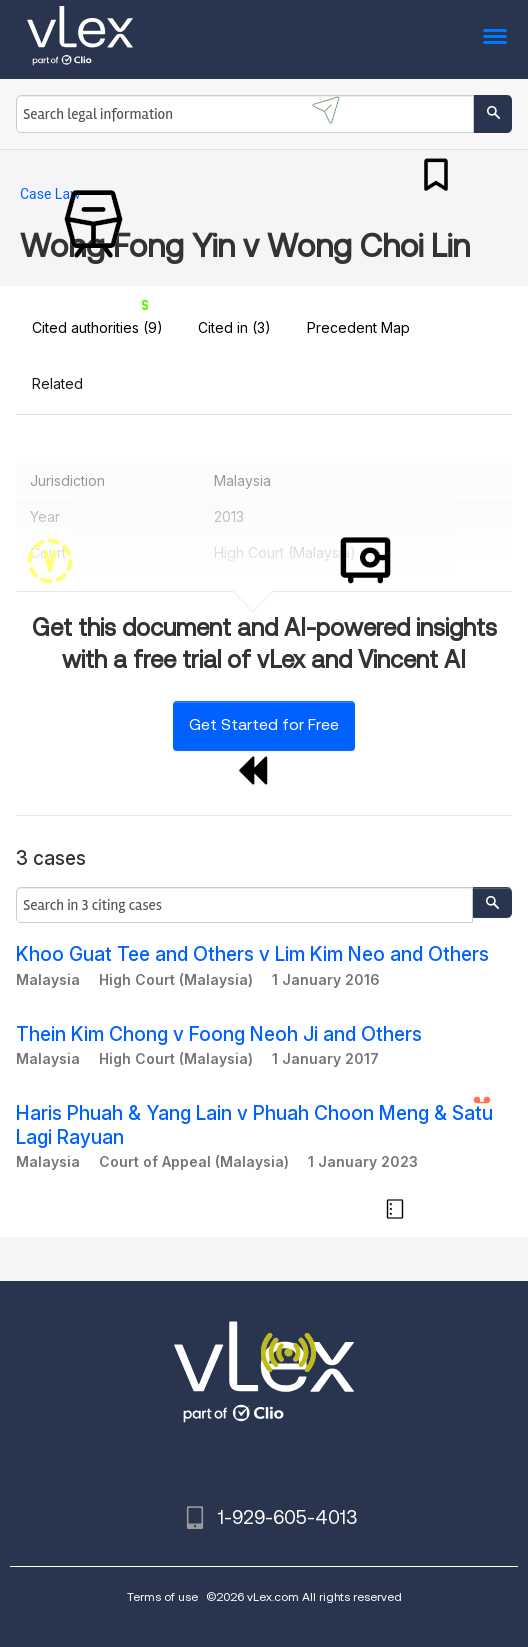 The height and width of the screenshot is (1647, 528). What do you see at coordinates (365, 558) in the screenshot?
I see `access secure storage or vault` at bounding box center [365, 558].